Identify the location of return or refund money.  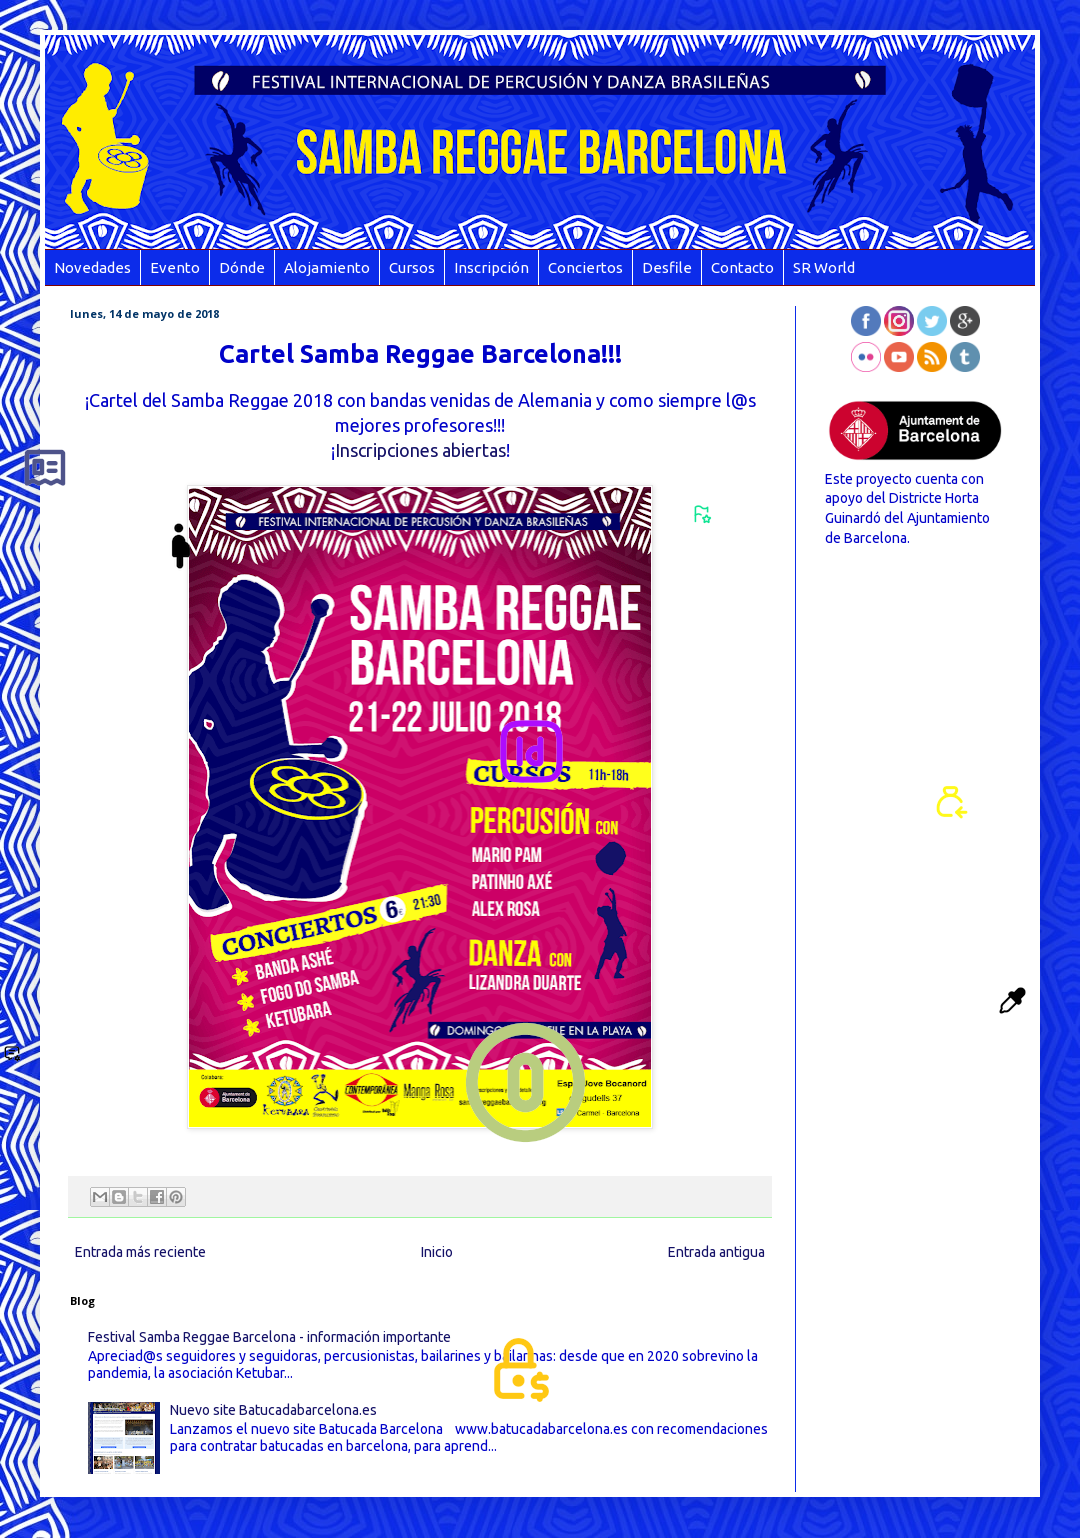
(950, 801).